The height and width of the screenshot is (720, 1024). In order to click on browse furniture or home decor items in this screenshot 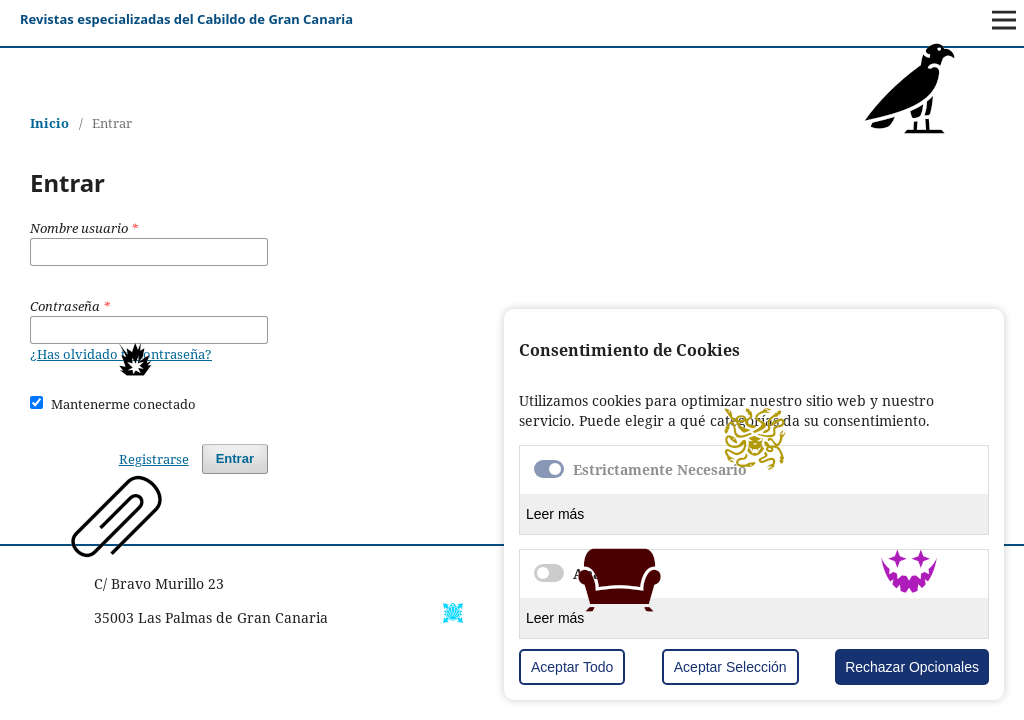, I will do `click(619, 580)`.